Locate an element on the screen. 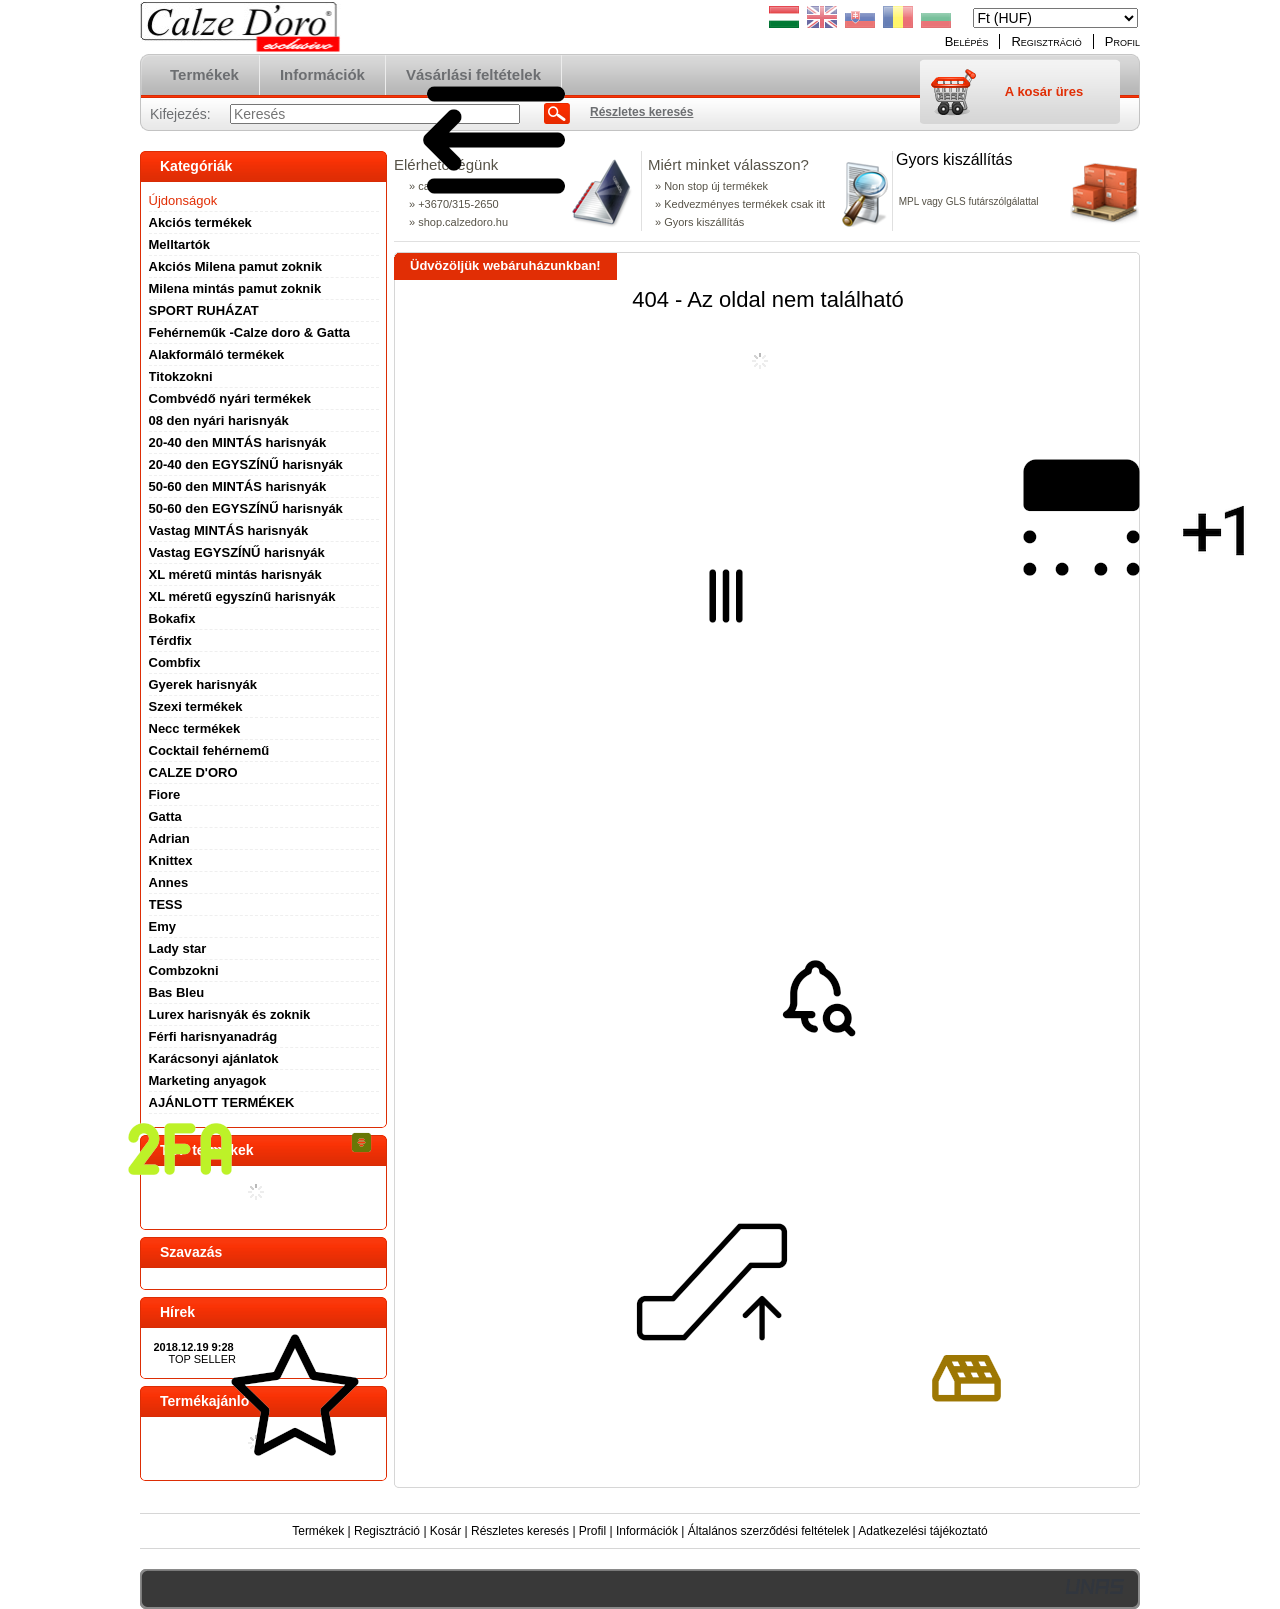 This screenshot has width=1280, height=1609. enable two-factor authentication is located at coordinates (180, 1149).